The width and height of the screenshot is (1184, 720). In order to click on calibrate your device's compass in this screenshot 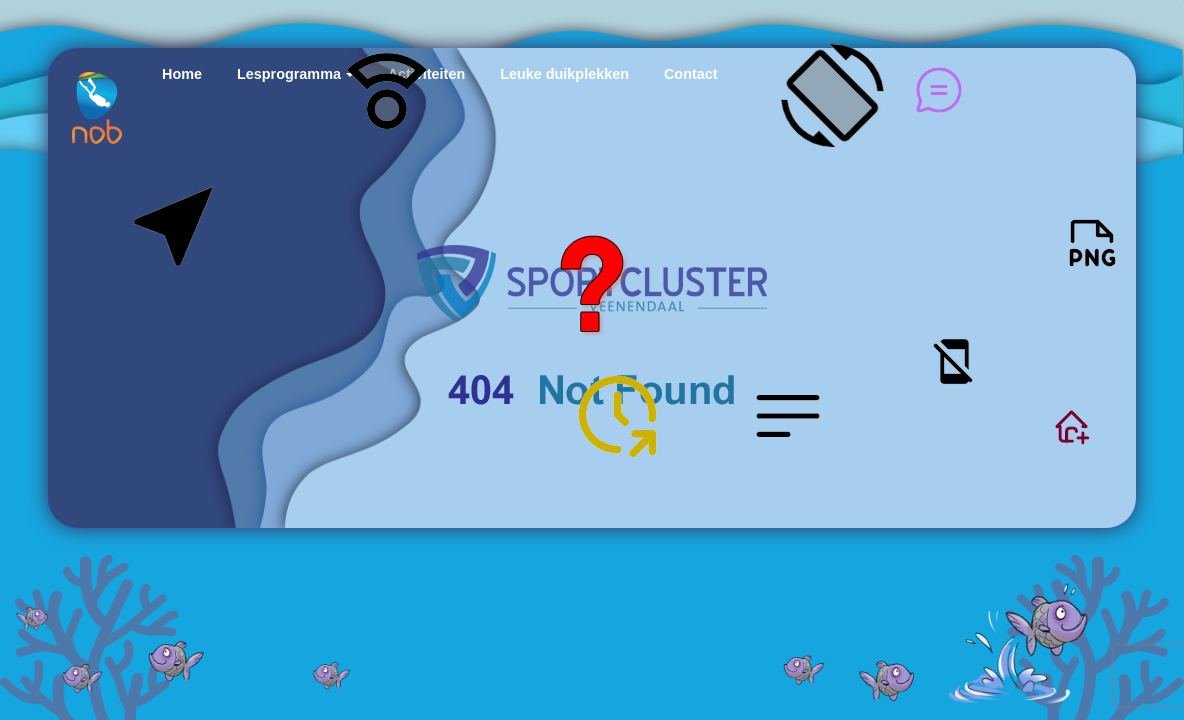, I will do `click(387, 89)`.